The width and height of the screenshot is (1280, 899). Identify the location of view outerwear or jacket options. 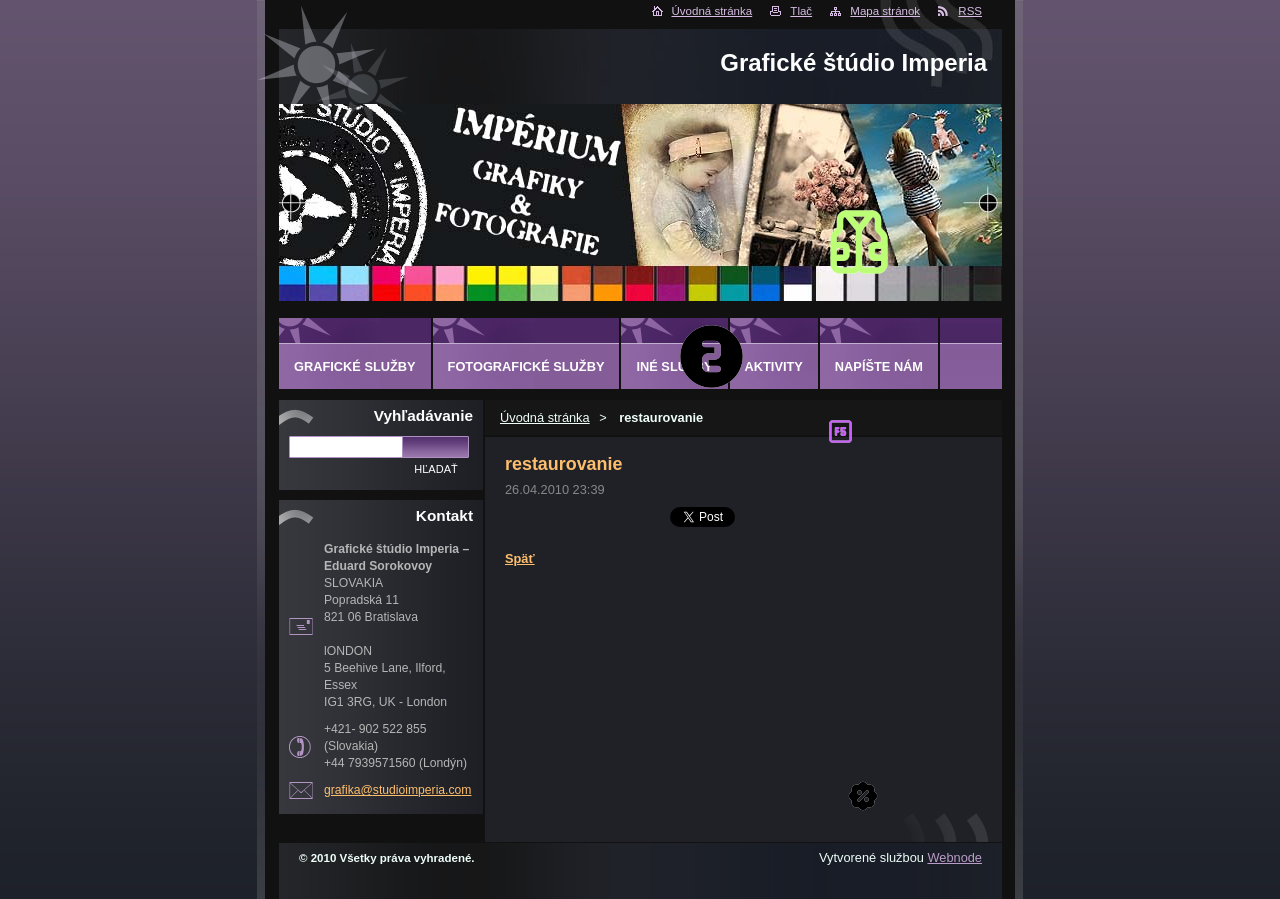
(859, 242).